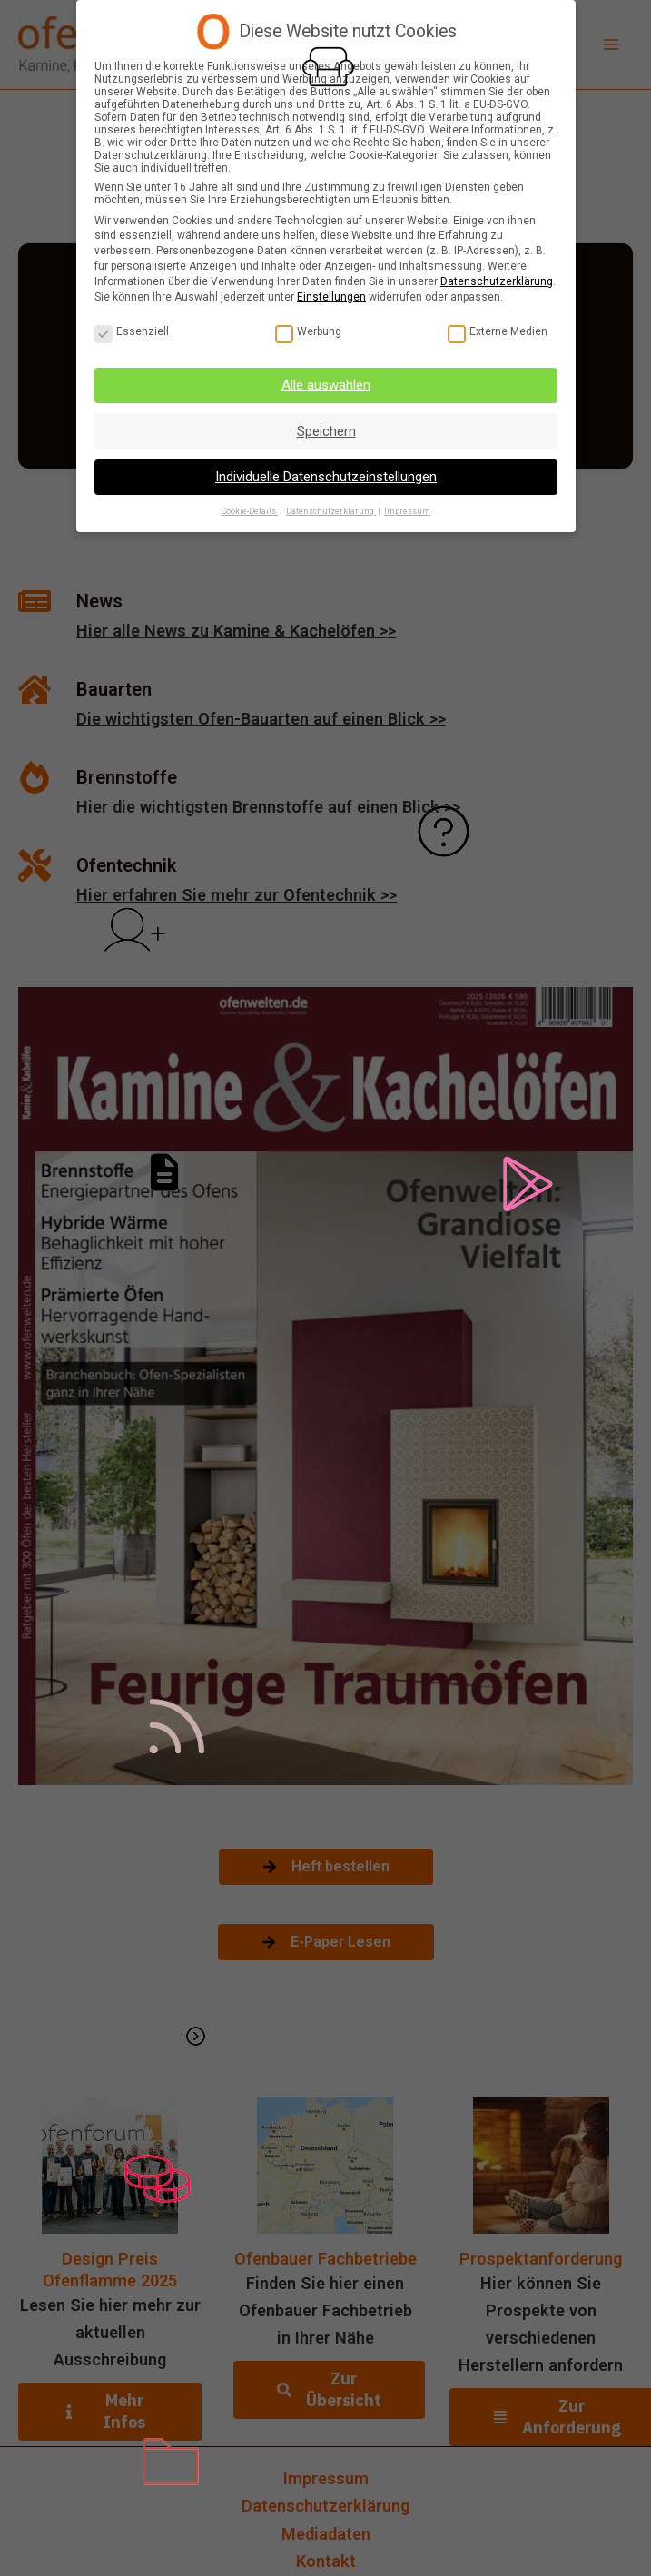 This screenshot has width=651, height=2576. What do you see at coordinates (523, 1184) in the screenshot?
I see `open google play store` at bounding box center [523, 1184].